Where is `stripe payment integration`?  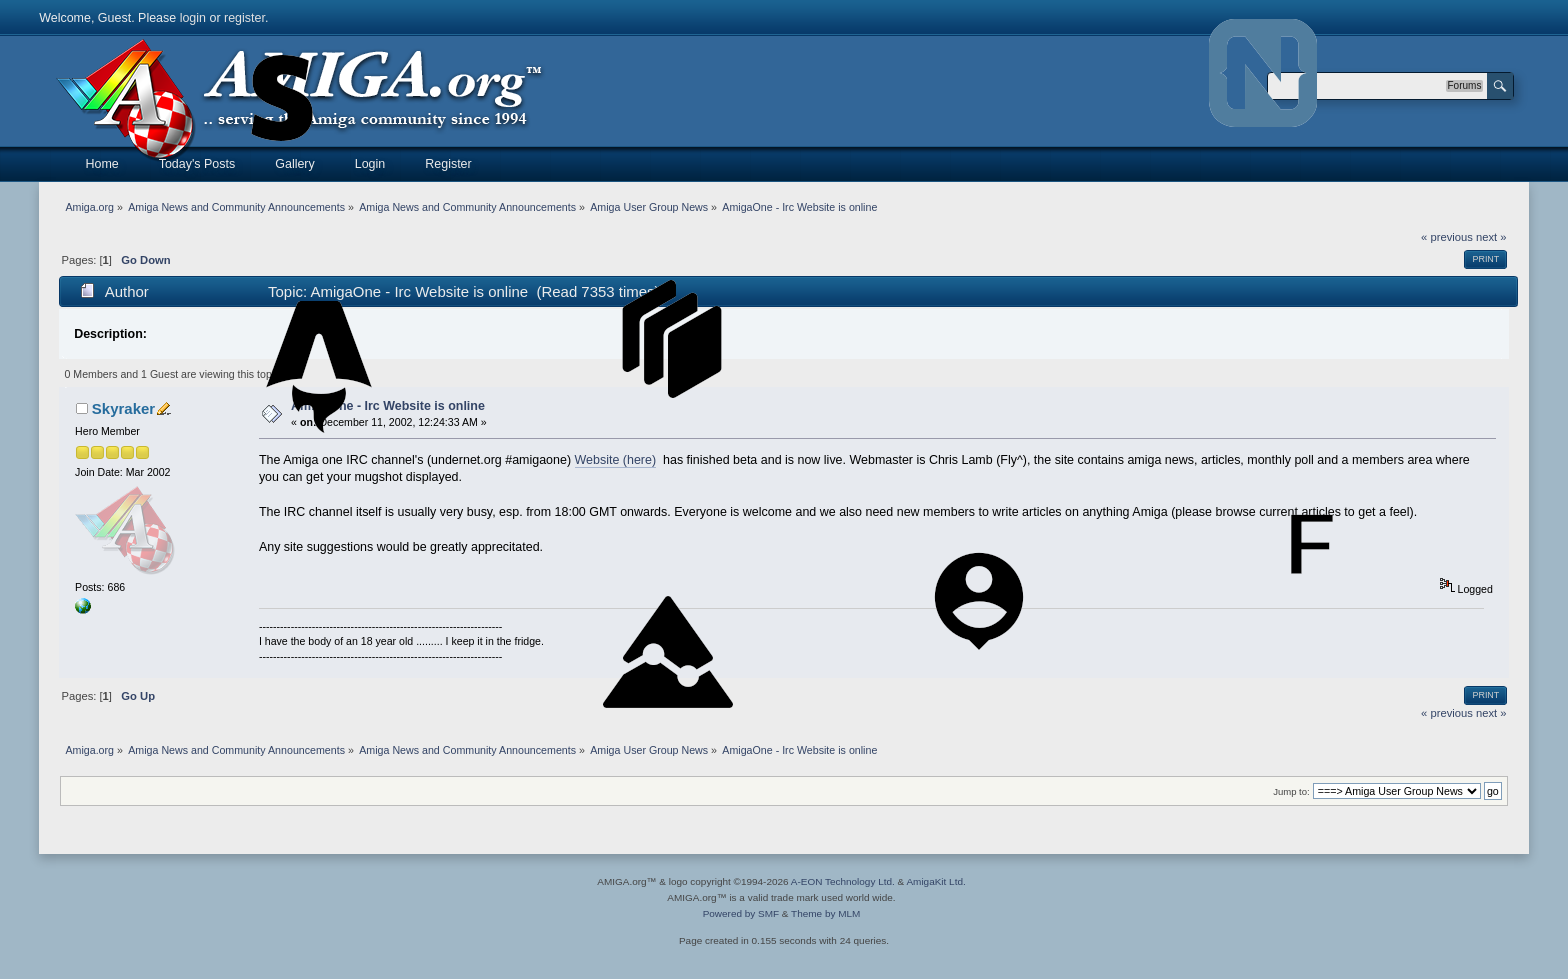 stripe payment integration is located at coordinates (282, 98).